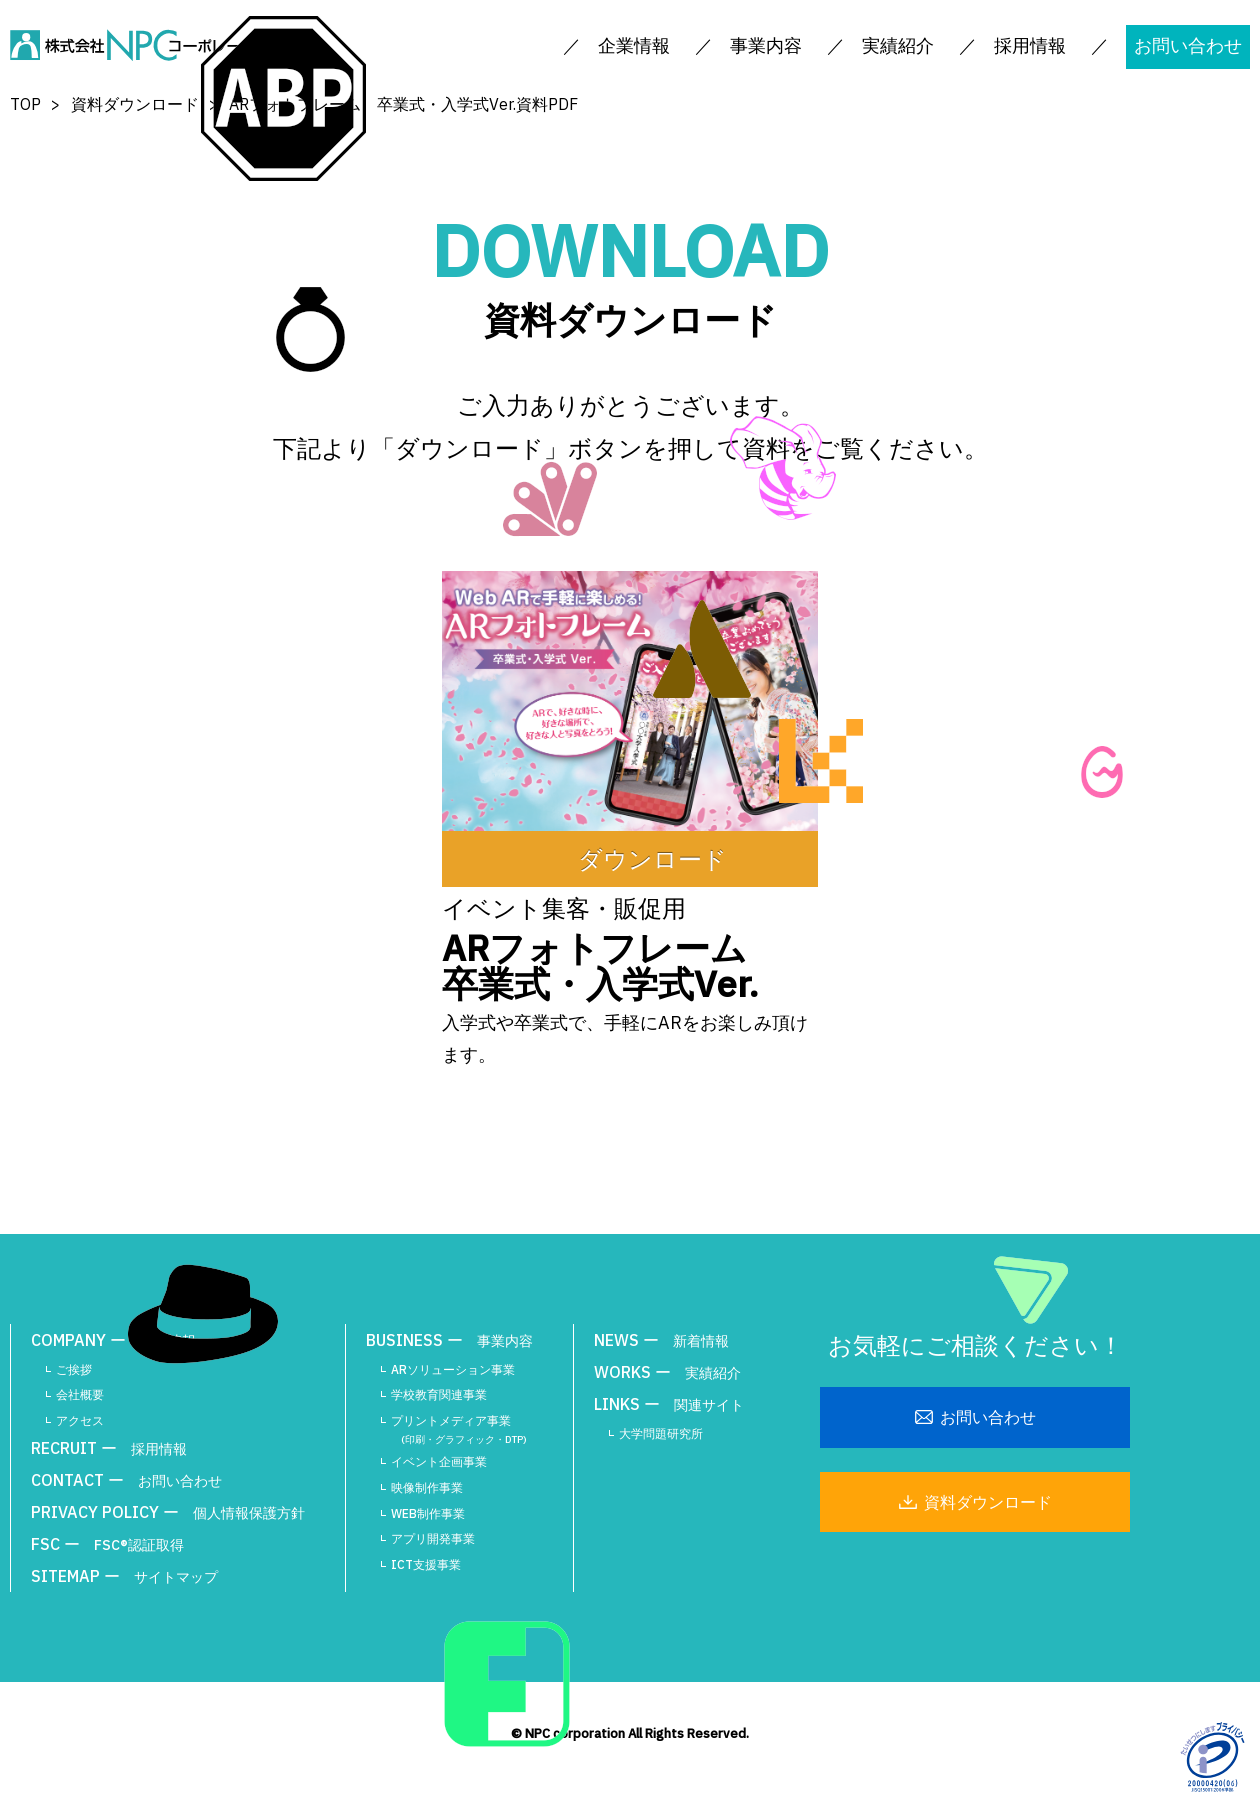 This screenshot has width=1260, height=1814. I want to click on atlassian company logo, so click(702, 649).